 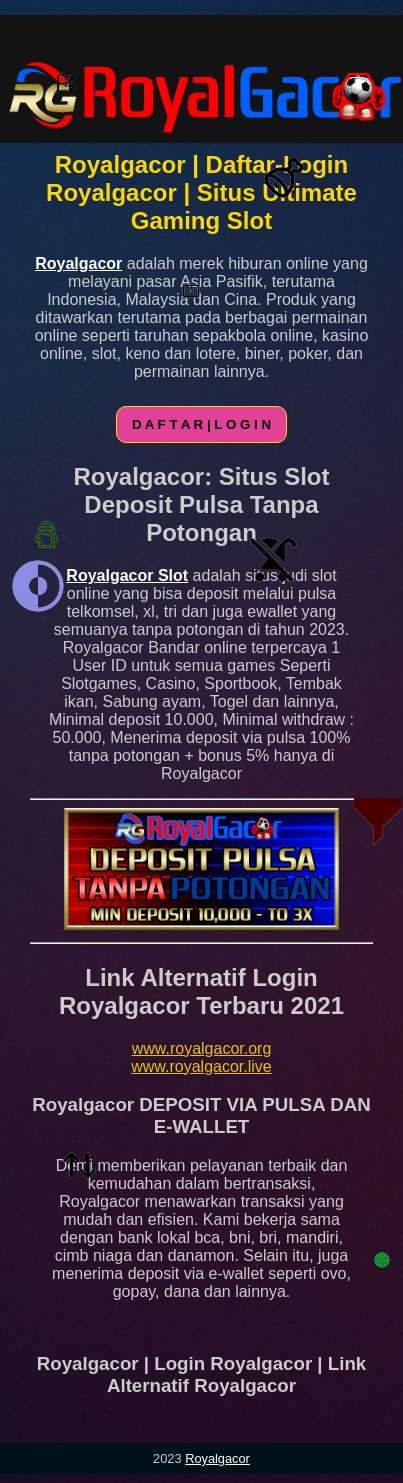 I want to click on open QQ messenger, so click(x=46, y=534).